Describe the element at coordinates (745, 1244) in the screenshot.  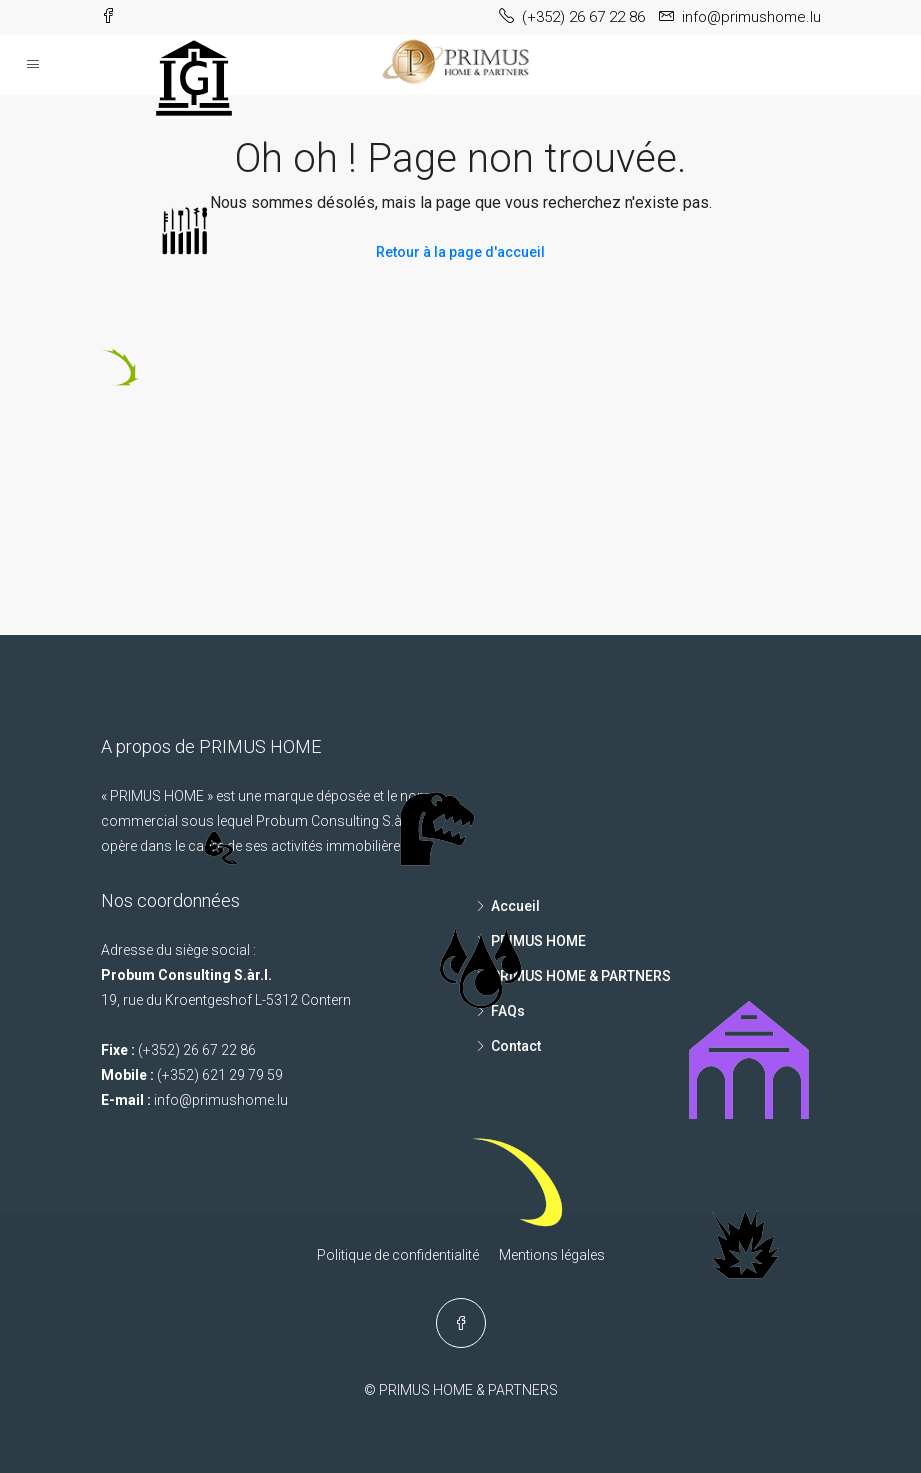
I see `indicates screen damage or impact effect` at that location.